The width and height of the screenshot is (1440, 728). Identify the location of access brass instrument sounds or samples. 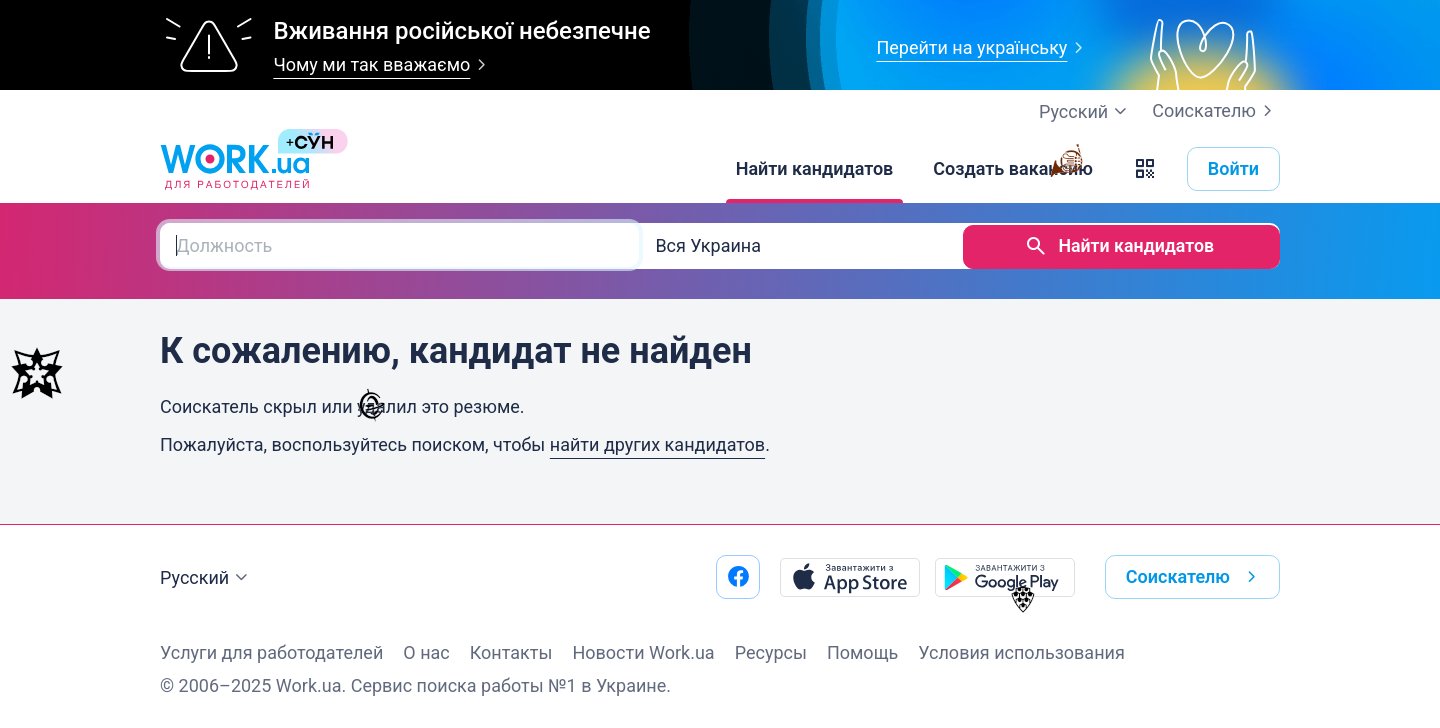
(1066, 160).